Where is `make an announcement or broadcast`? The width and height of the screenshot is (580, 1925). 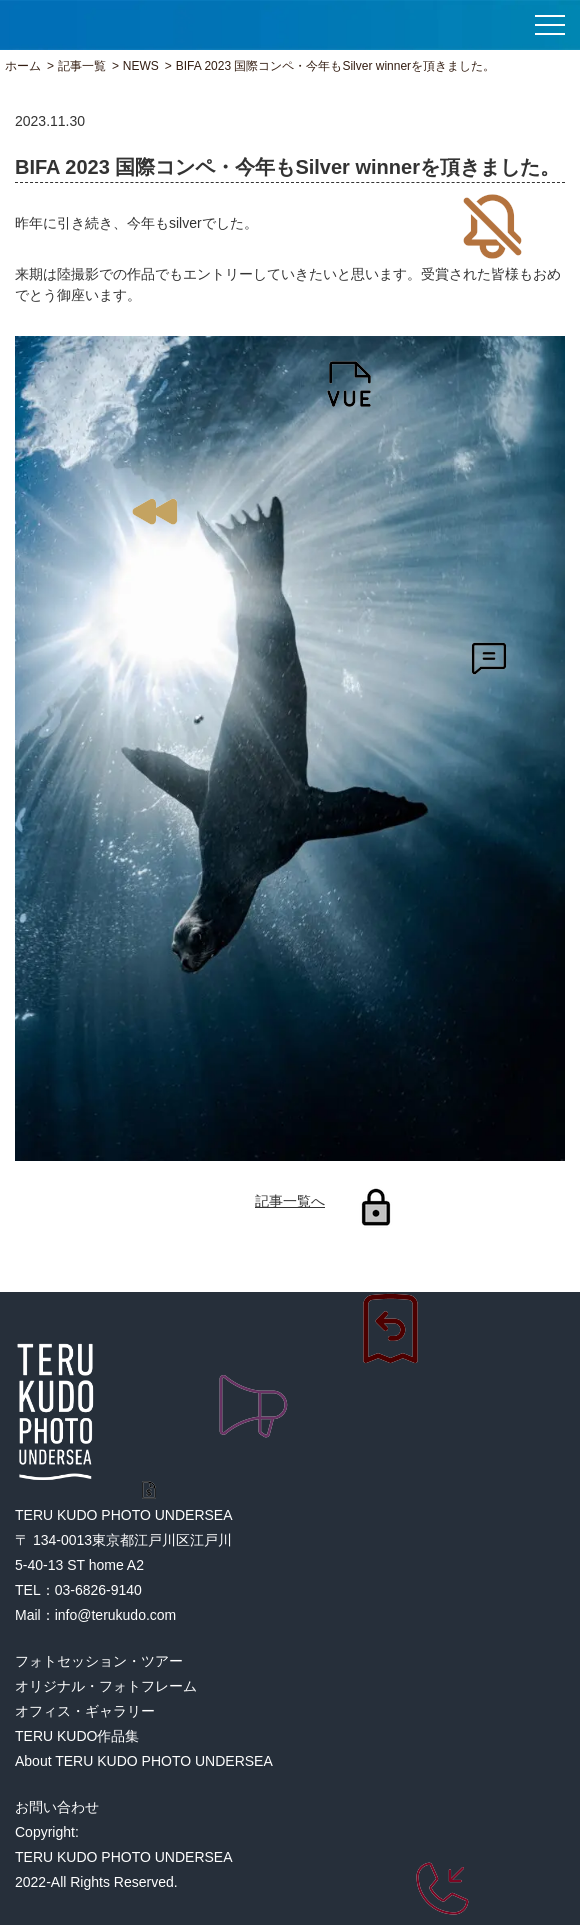 make an announcement or broadcast is located at coordinates (249, 1407).